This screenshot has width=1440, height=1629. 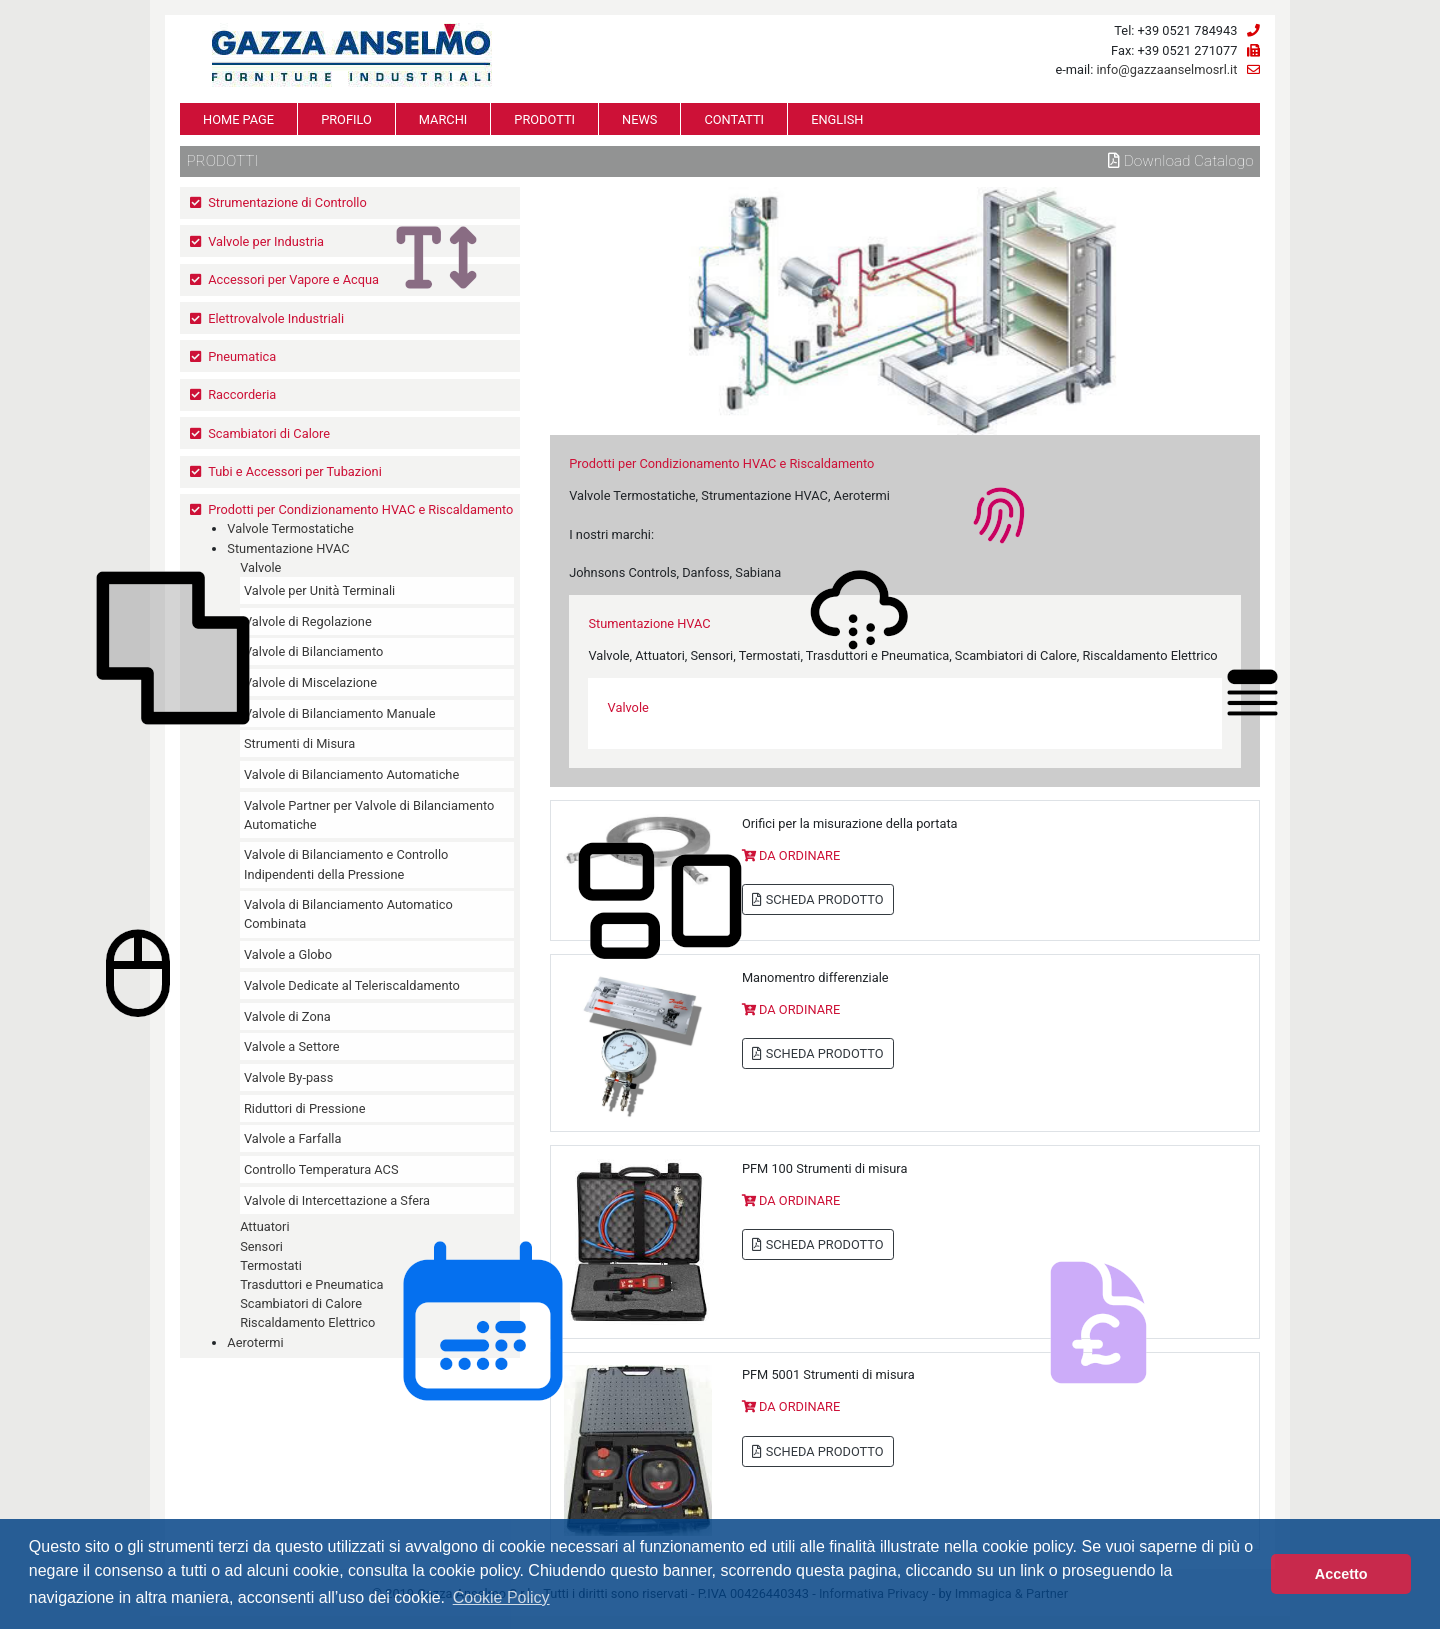 What do you see at coordinates (857, 605) in the screenshot?
I see `indicates snowy weather conditions` at bounding box center [857, 605].